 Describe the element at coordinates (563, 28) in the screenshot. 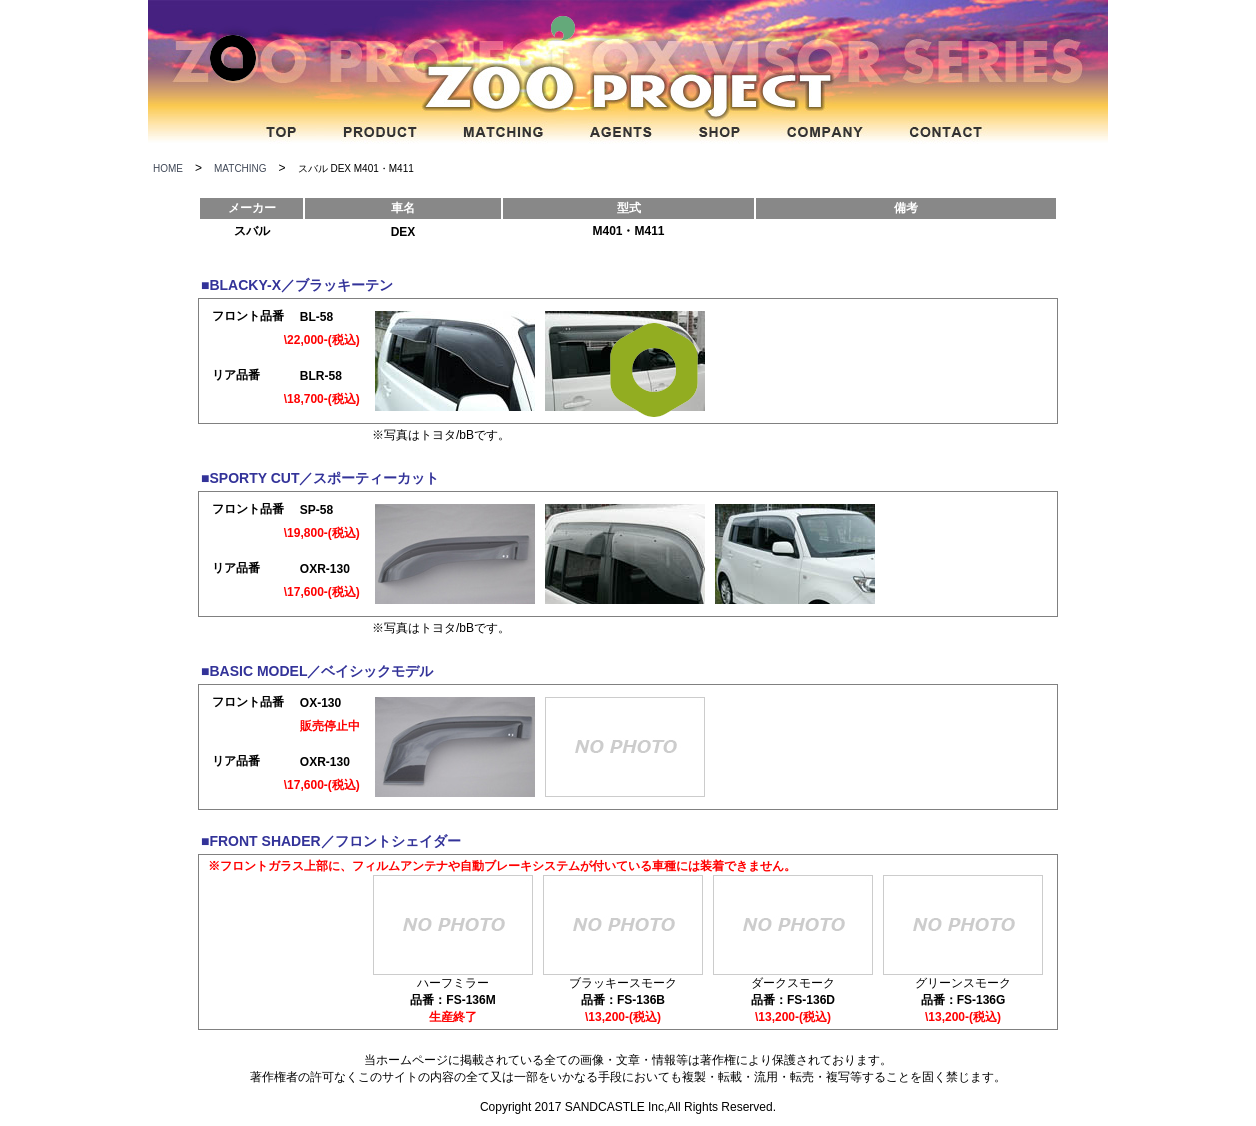

I see `shadow cloud gaming service logo` at that location.